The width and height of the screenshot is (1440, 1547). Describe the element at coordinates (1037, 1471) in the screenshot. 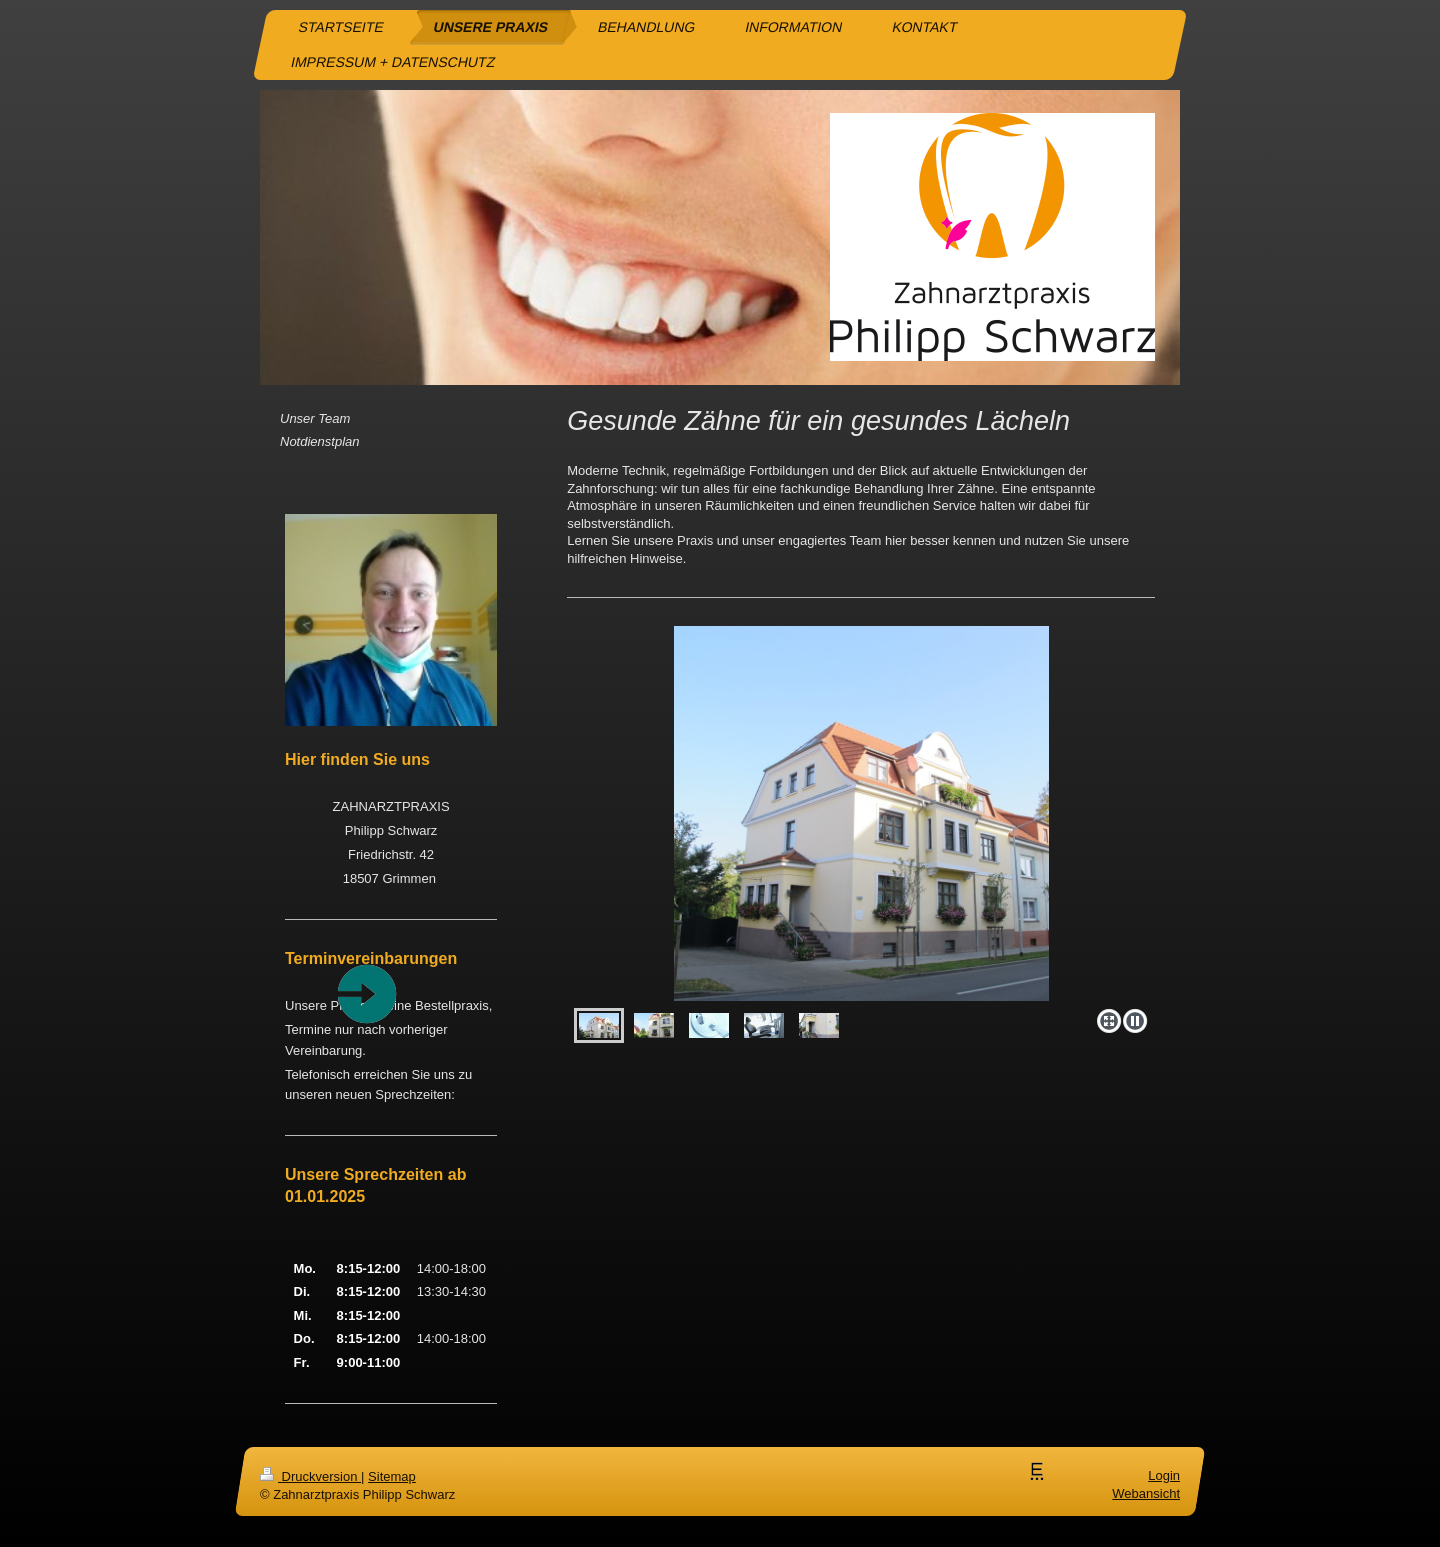

I see `apply emphasis formatting to selected text` at that location.